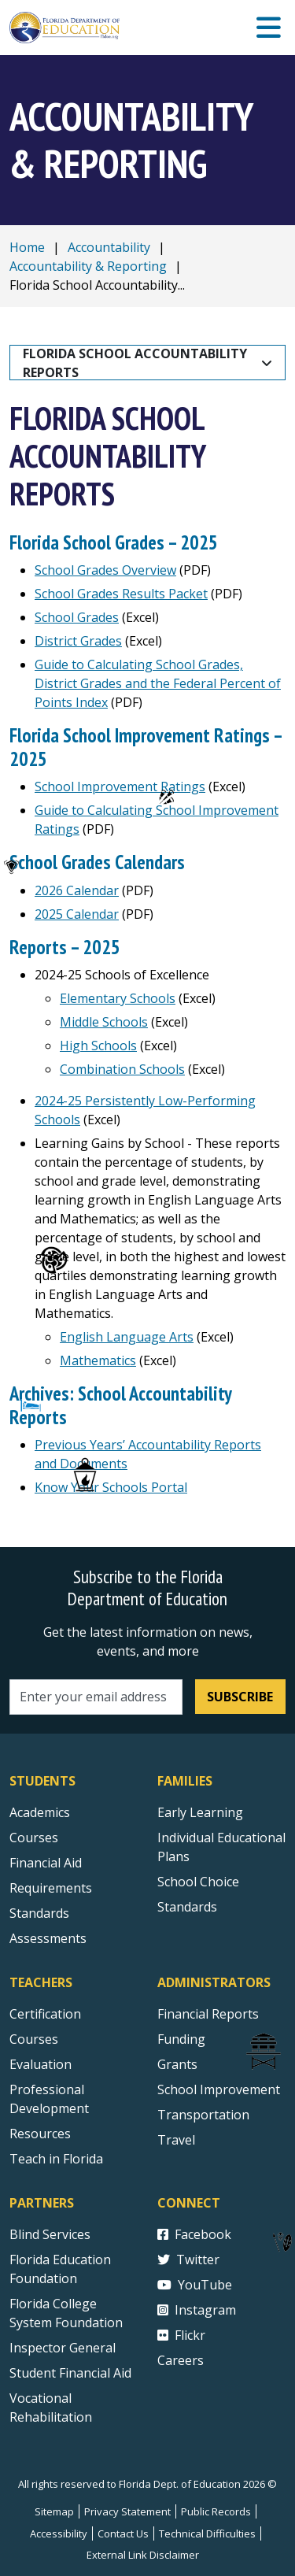 The width and height of the screenshot is (295, 2576). Describe the element at coordinates (11, 866) in the screenshot. I see `indicates active shield or defense power-up` at that location.